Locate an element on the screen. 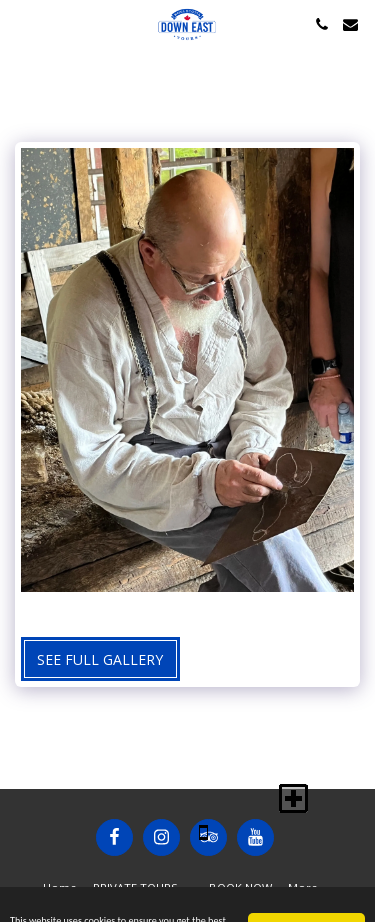 The width and height of the screenshot is (375, 922). find nearby hospitals or medical facilities is located at coordinates (293, 798).